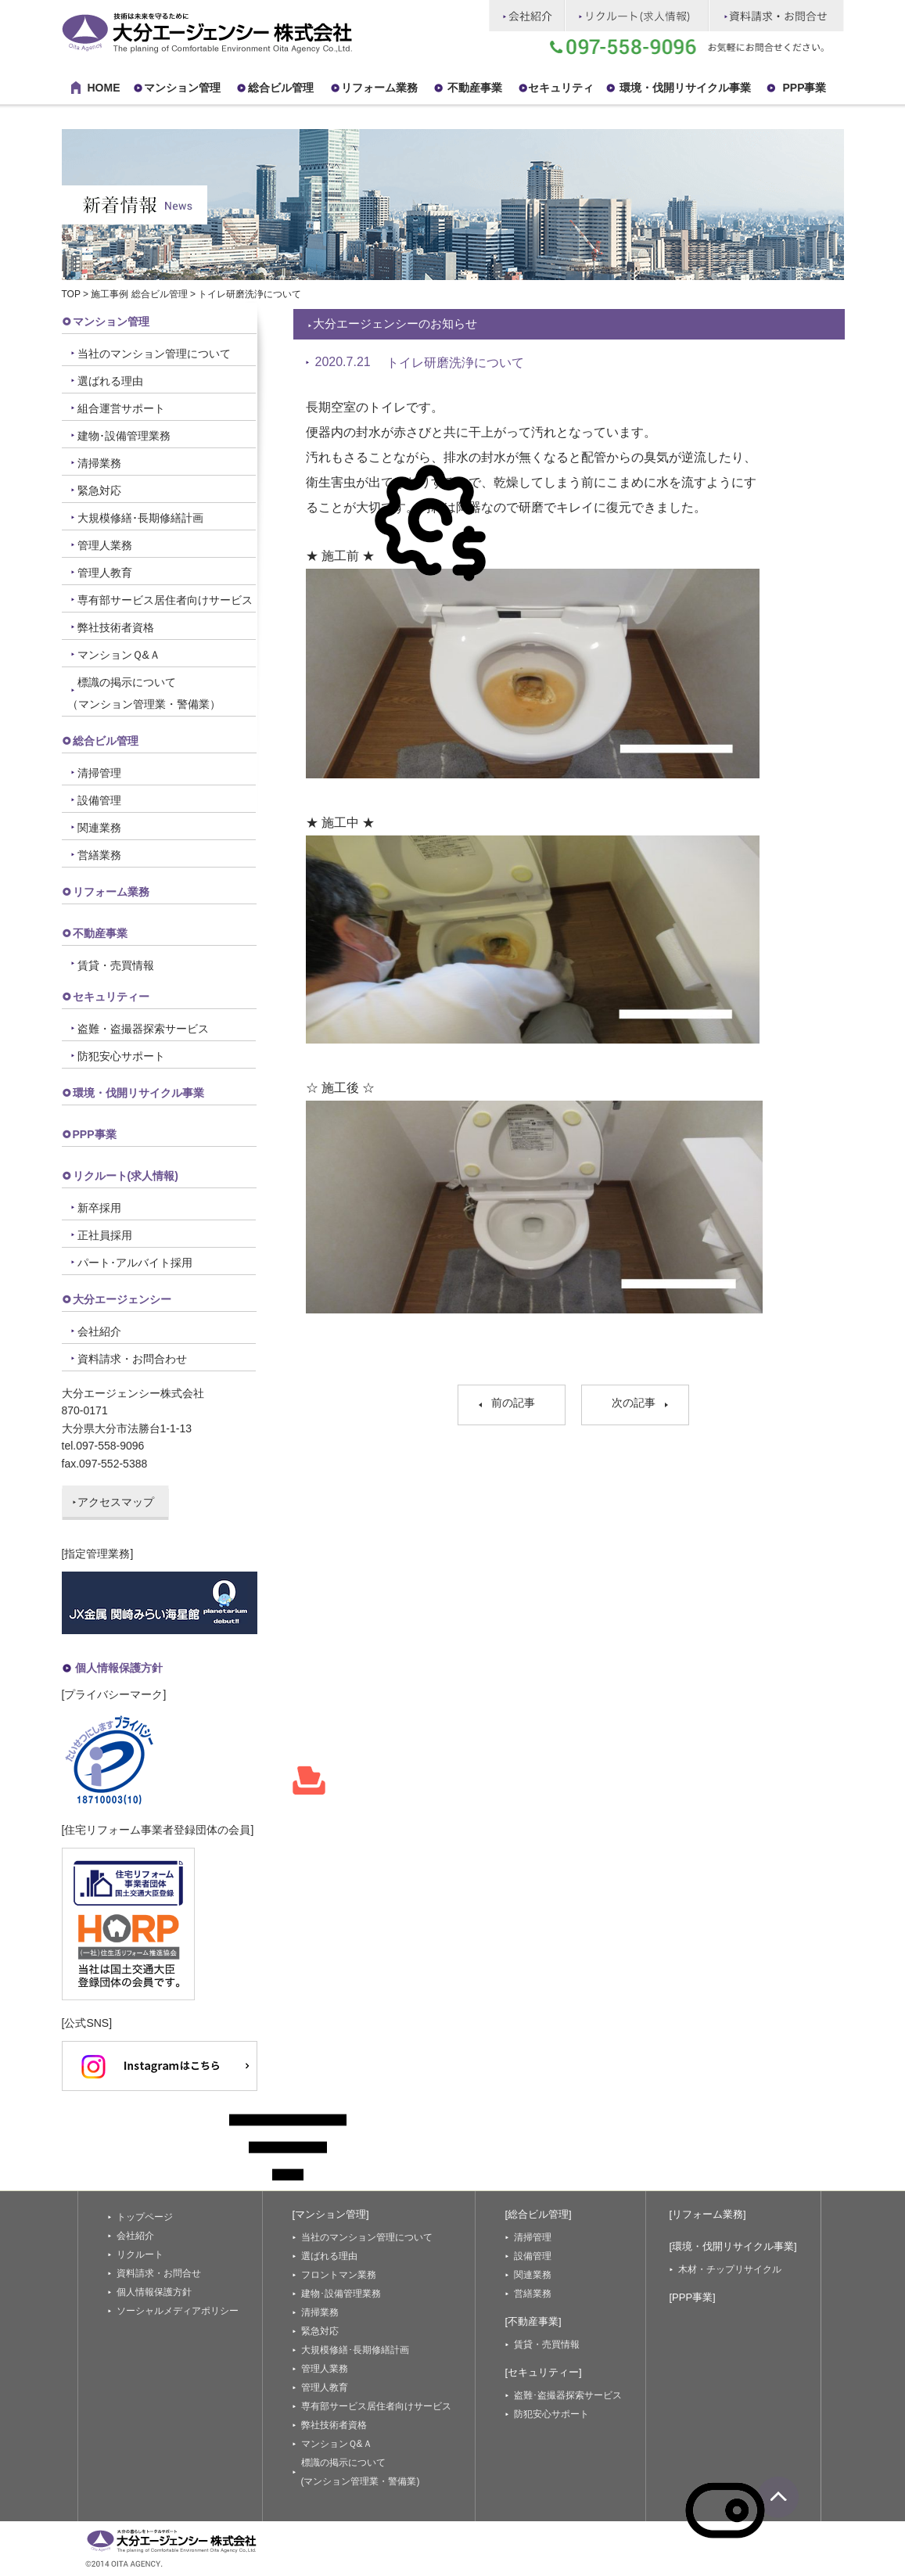 This screenshot has height=2576, width=905. Describe the element at coordinates (288, 2147) in the screenshot. I see `filter list or search results` at that location.